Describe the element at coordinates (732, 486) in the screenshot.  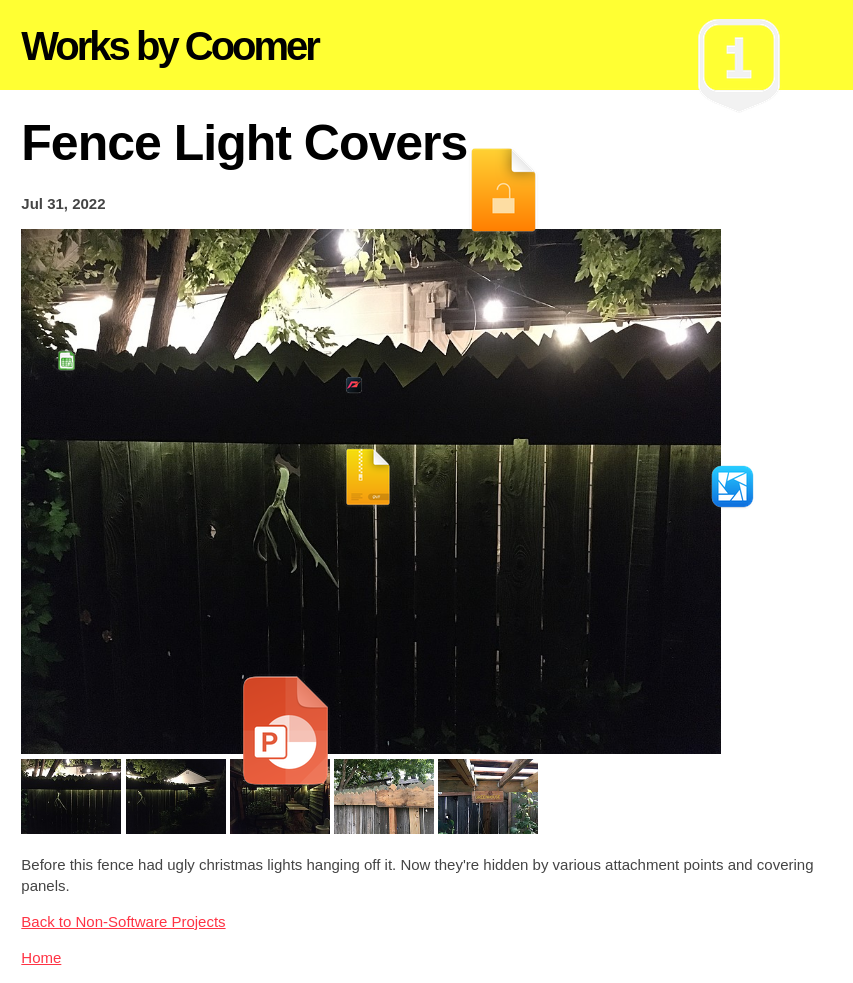
I see `open Lens, a Kubernetes IDE for managing clusters` at that location.